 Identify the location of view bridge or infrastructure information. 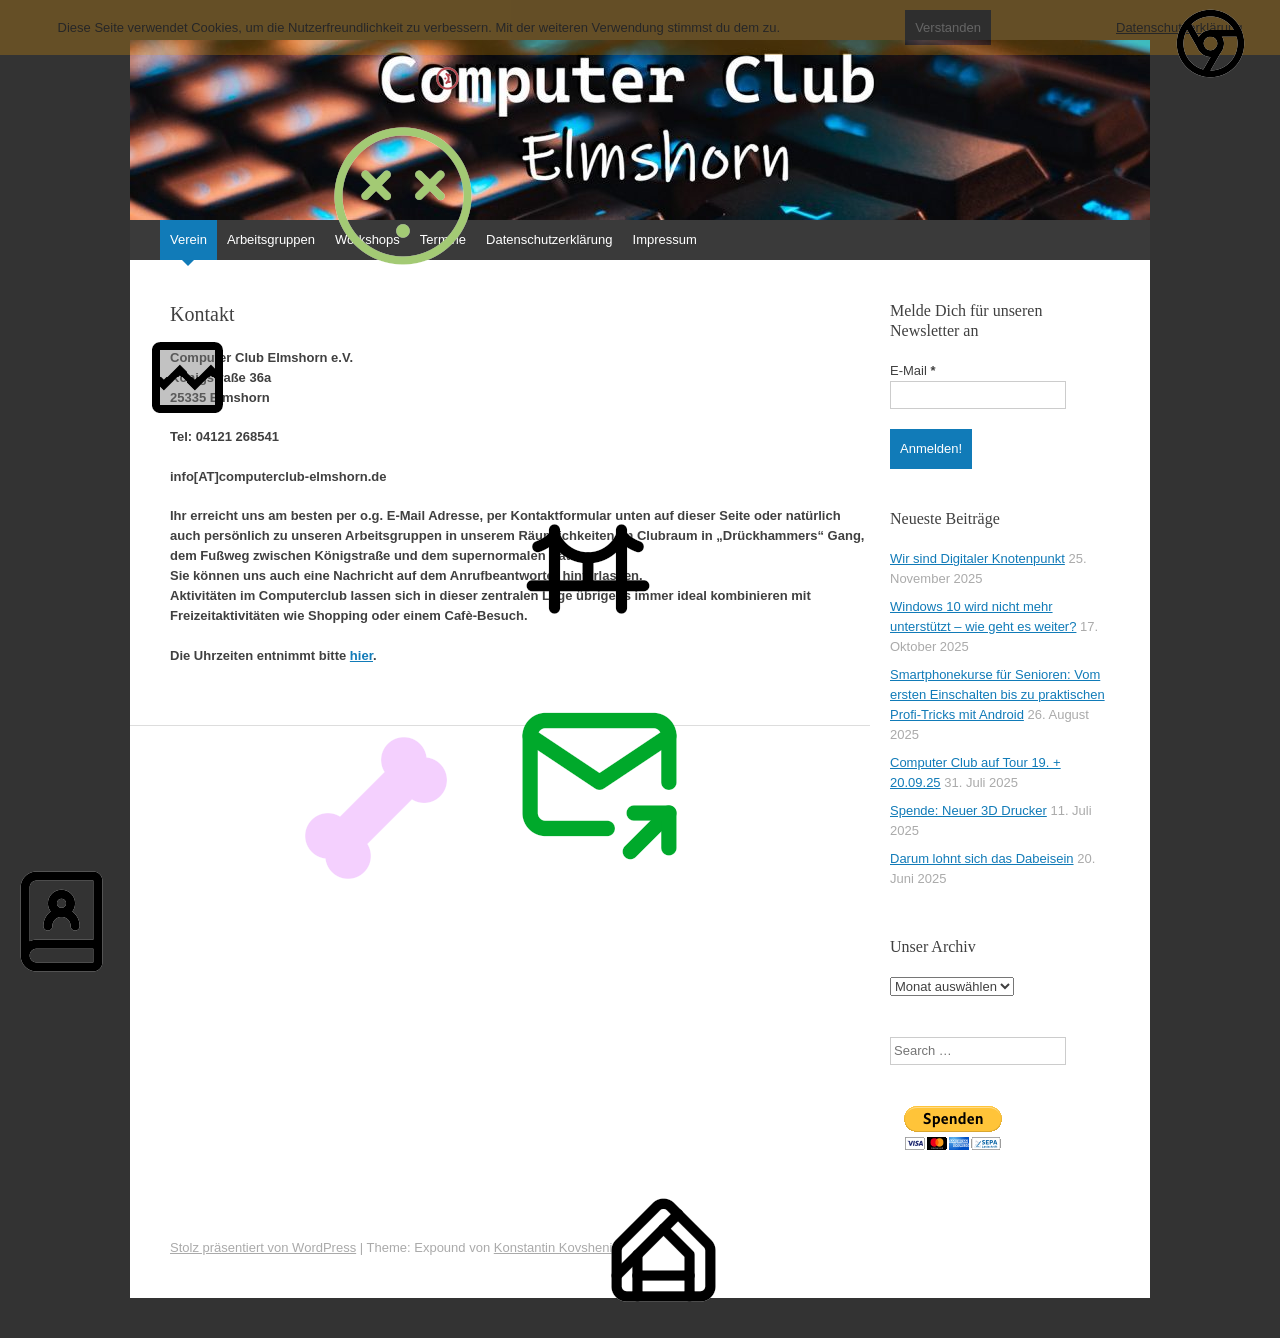
(588, 569).